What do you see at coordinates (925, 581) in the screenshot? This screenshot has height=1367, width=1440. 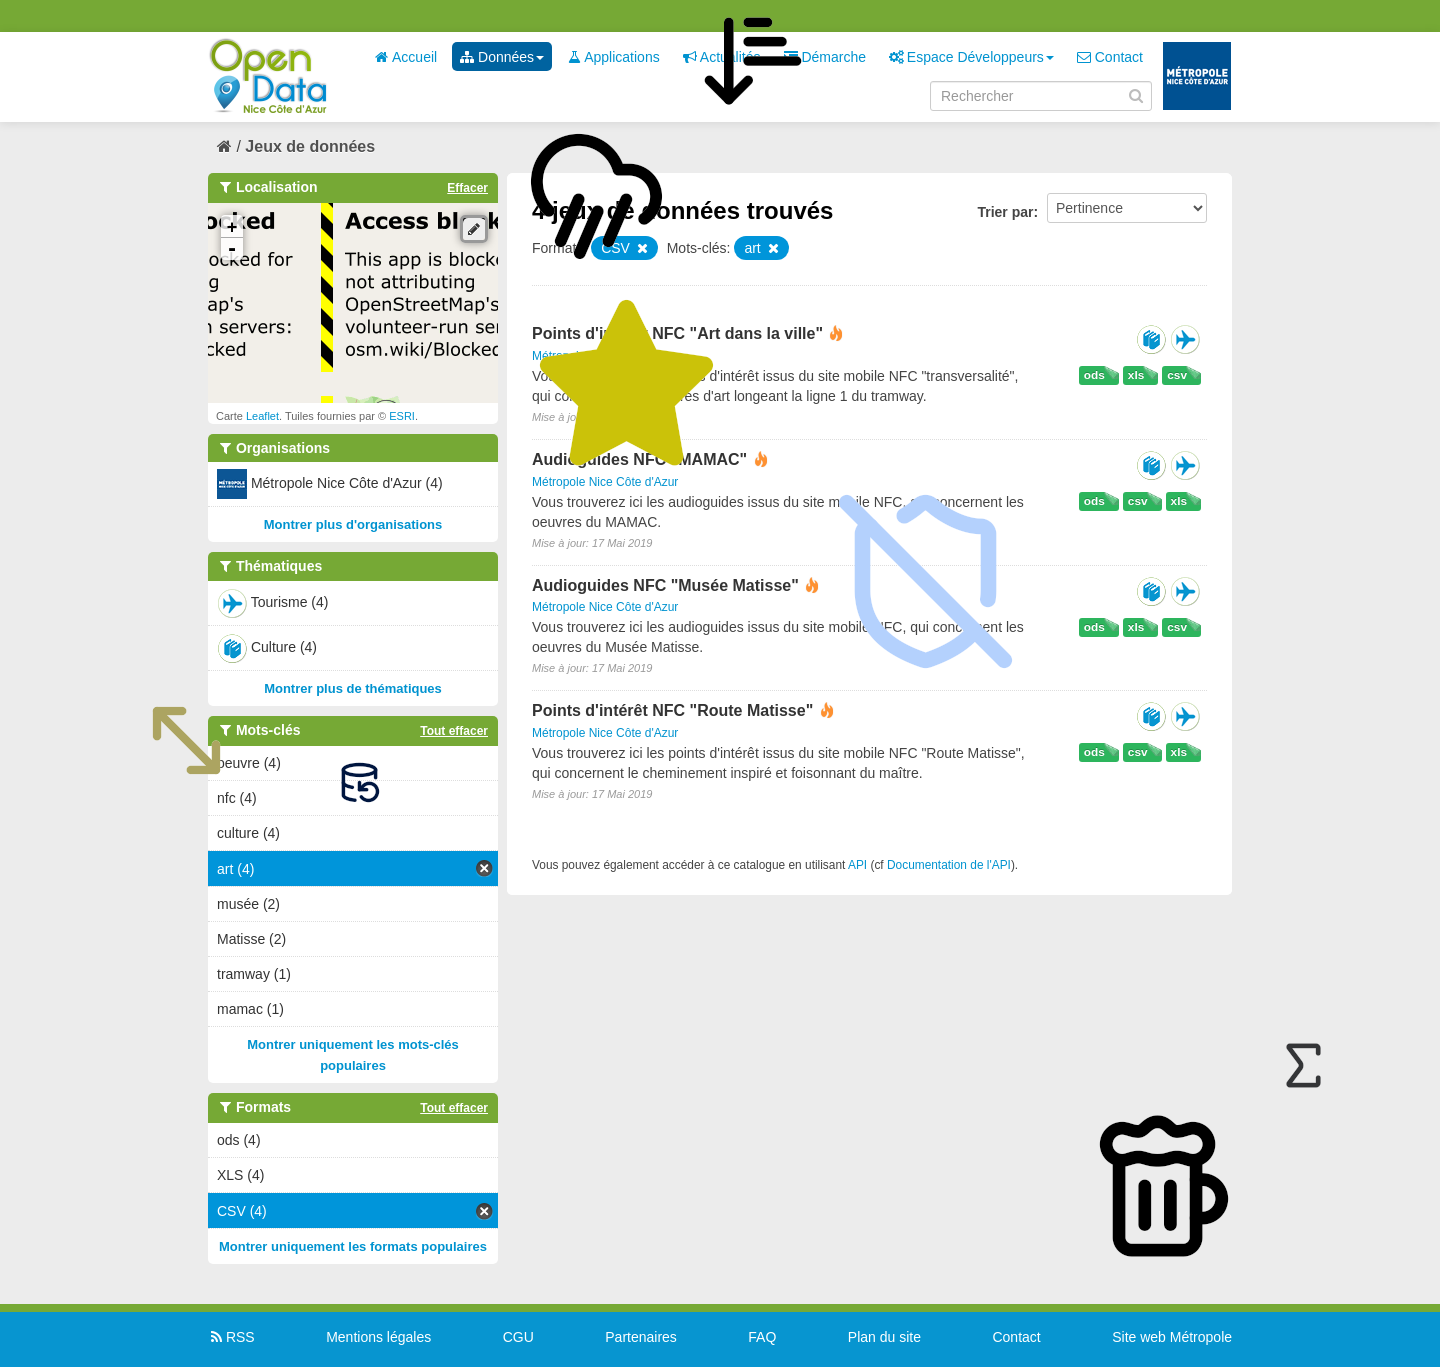 I see `security or protection is disabled` at bounding box center [925, 581].